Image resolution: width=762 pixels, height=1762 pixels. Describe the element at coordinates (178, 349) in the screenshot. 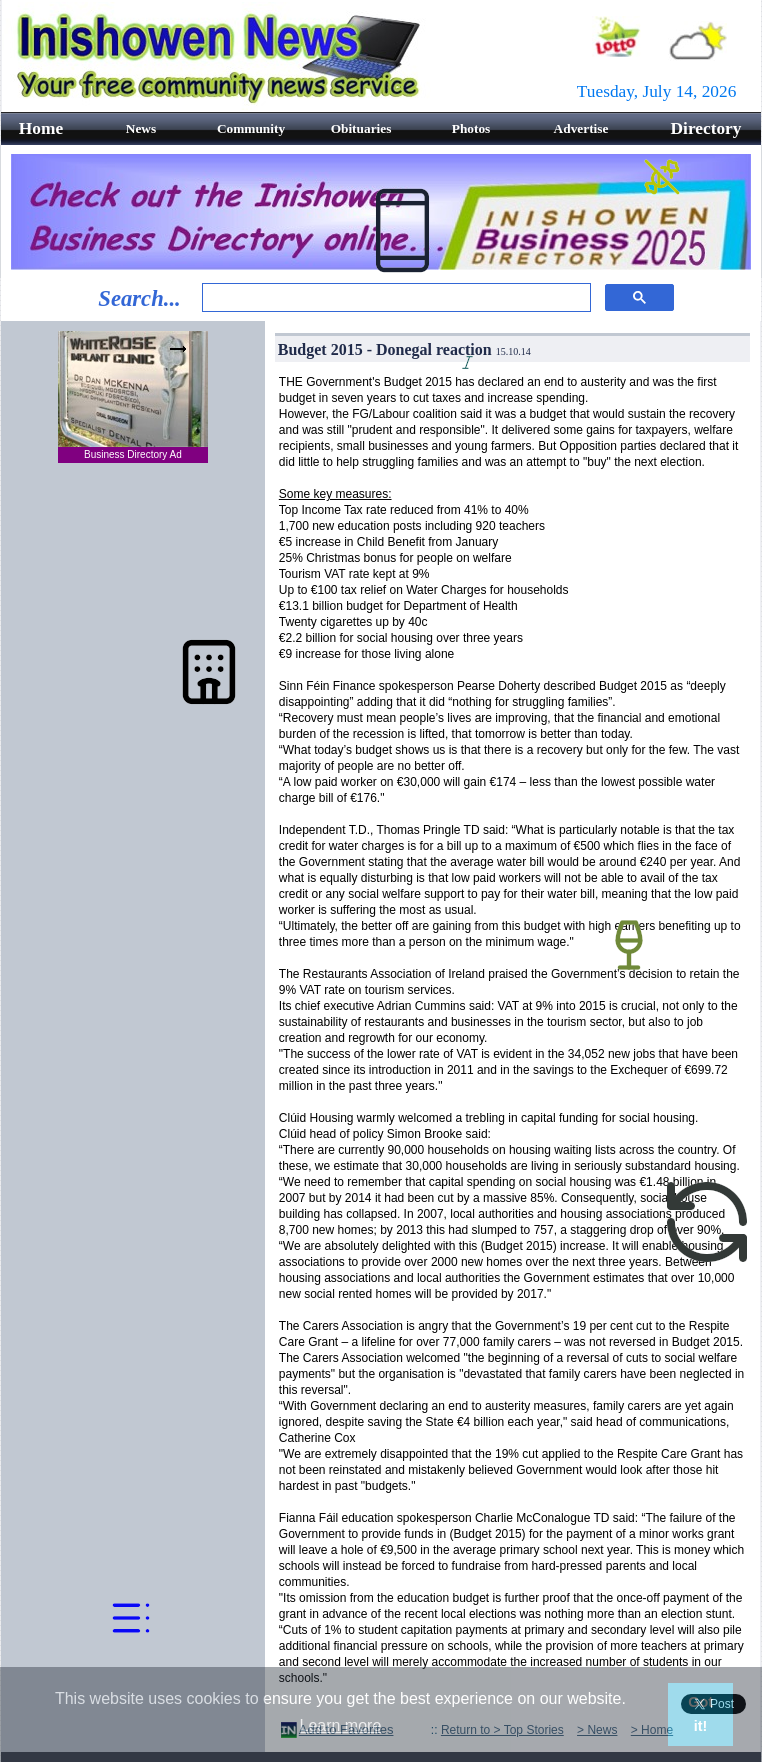

I see `indicates no change or stable trend` at that location.